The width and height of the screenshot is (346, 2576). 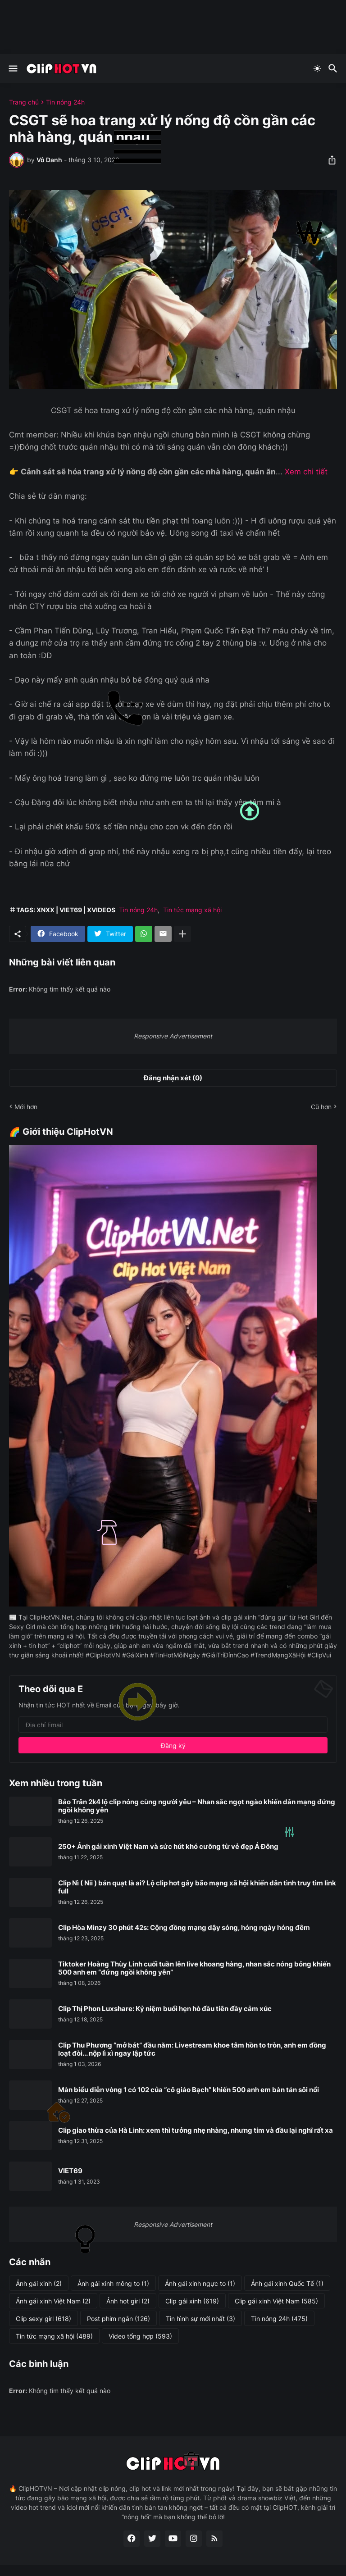 What do you see at coordinates (137, 147) in the screenshot?
I see `switch to list view` at bounding box center [137, 147].